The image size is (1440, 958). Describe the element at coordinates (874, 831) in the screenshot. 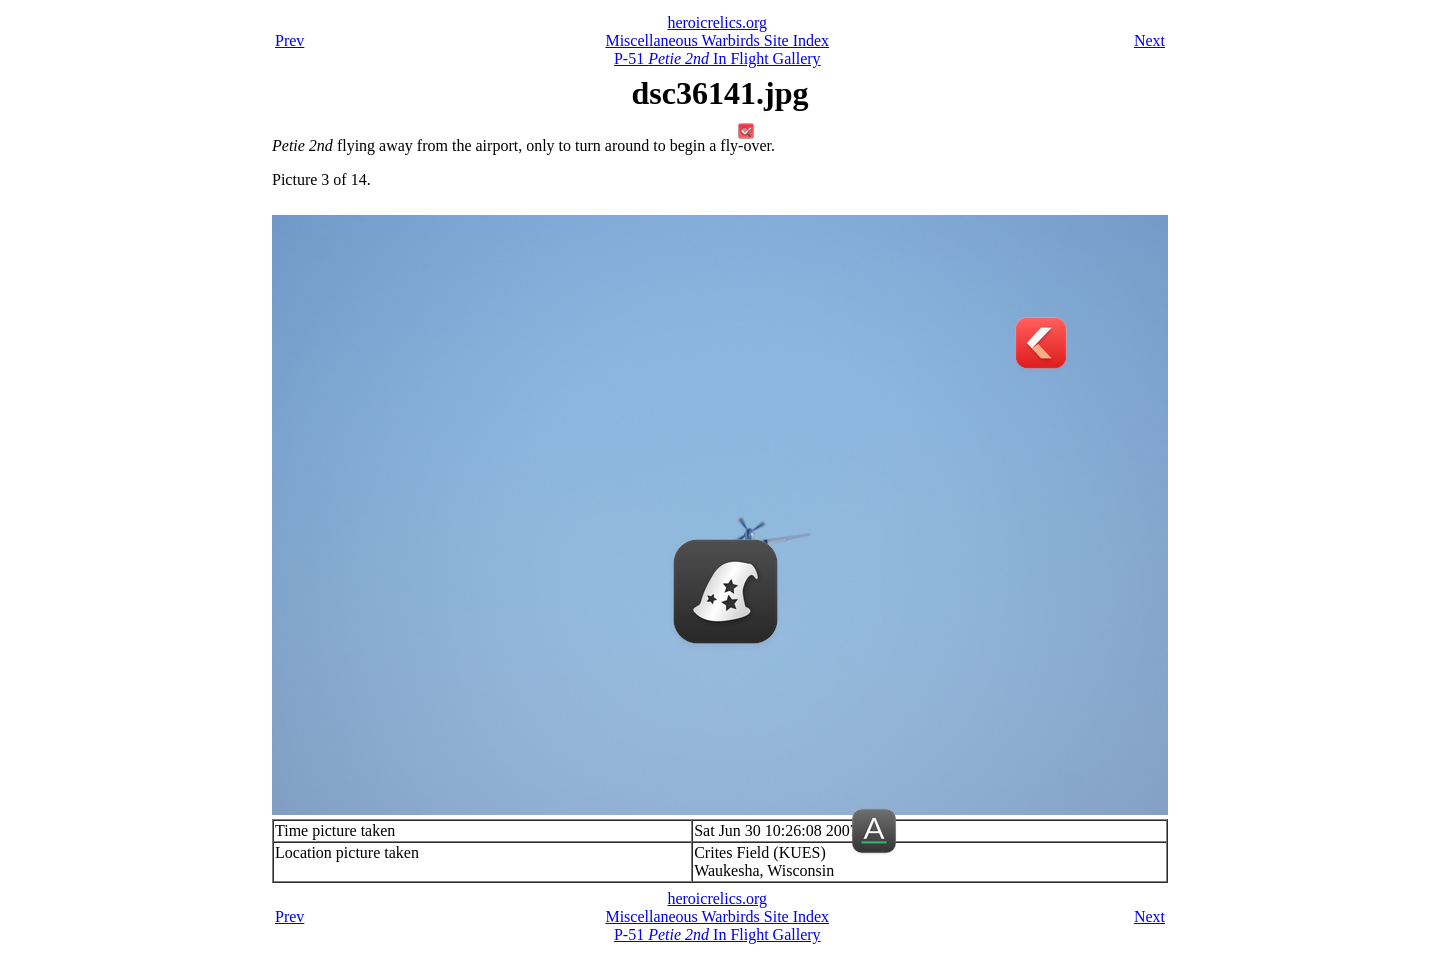

I see `open spell check tool` at that location.